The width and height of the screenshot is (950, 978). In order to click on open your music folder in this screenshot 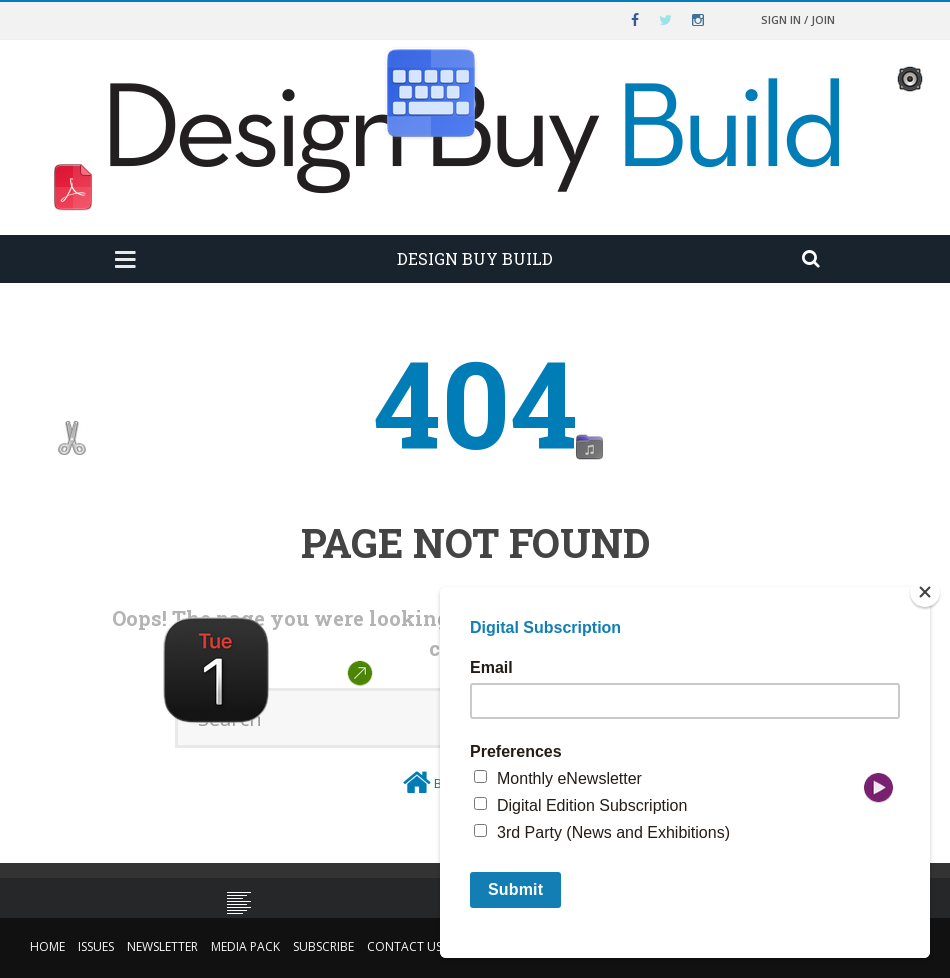, I will do `click(589, 446)`.